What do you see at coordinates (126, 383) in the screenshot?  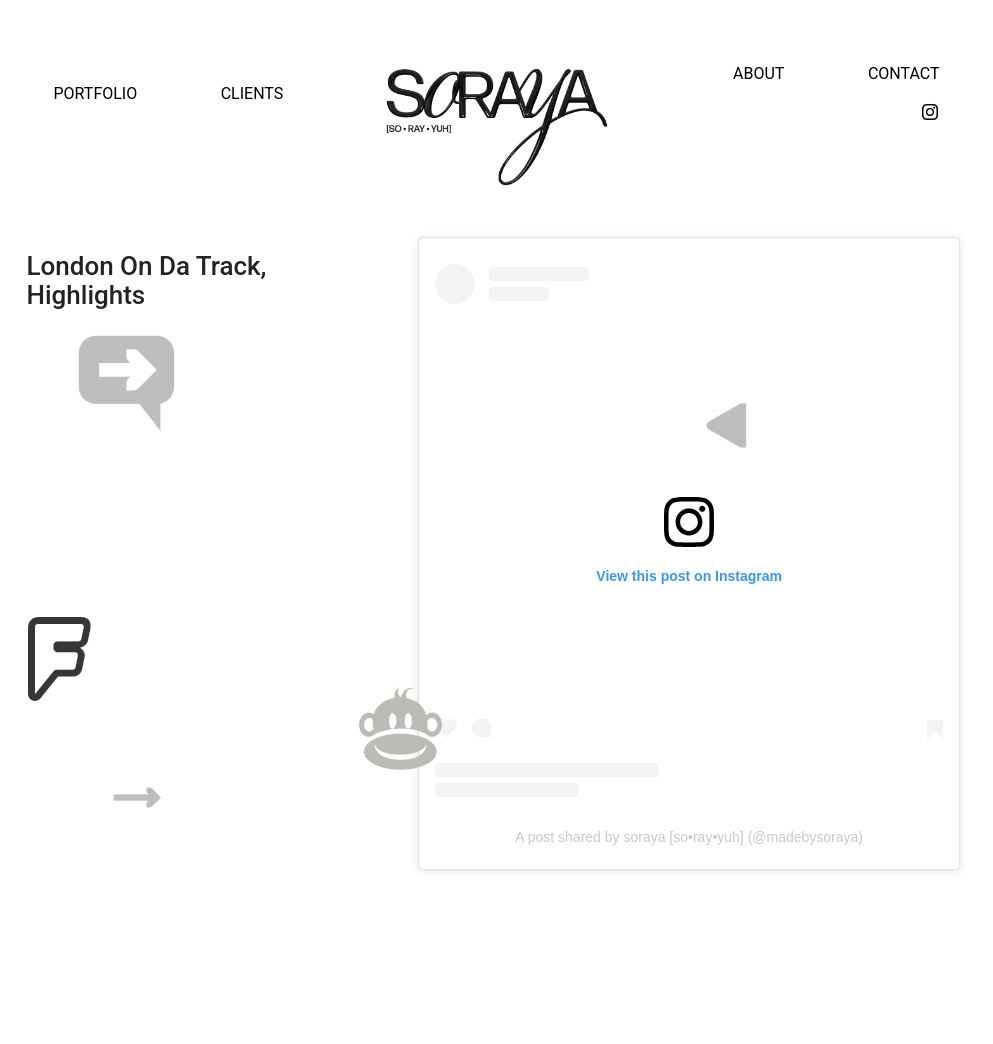 I see `user is currently away or idle` at bounding box center [126, 383].